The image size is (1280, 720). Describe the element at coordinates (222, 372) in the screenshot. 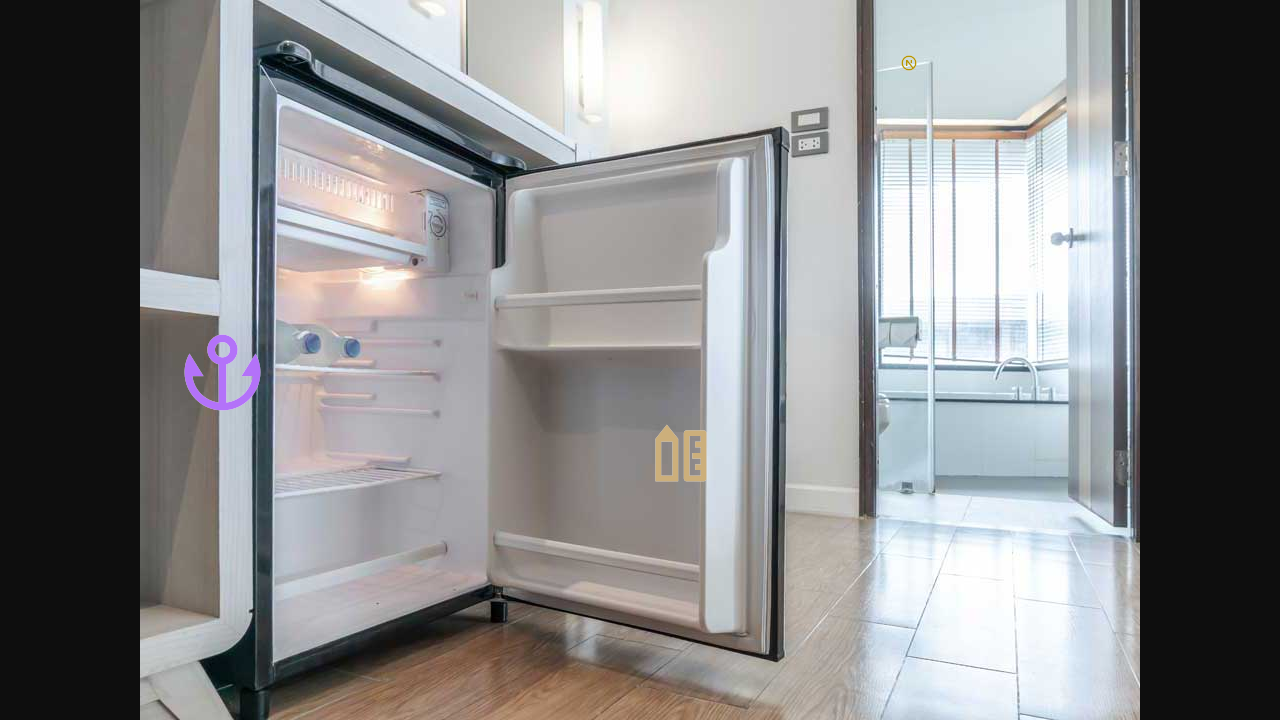

I see `access marina or harbor locations` at that location.